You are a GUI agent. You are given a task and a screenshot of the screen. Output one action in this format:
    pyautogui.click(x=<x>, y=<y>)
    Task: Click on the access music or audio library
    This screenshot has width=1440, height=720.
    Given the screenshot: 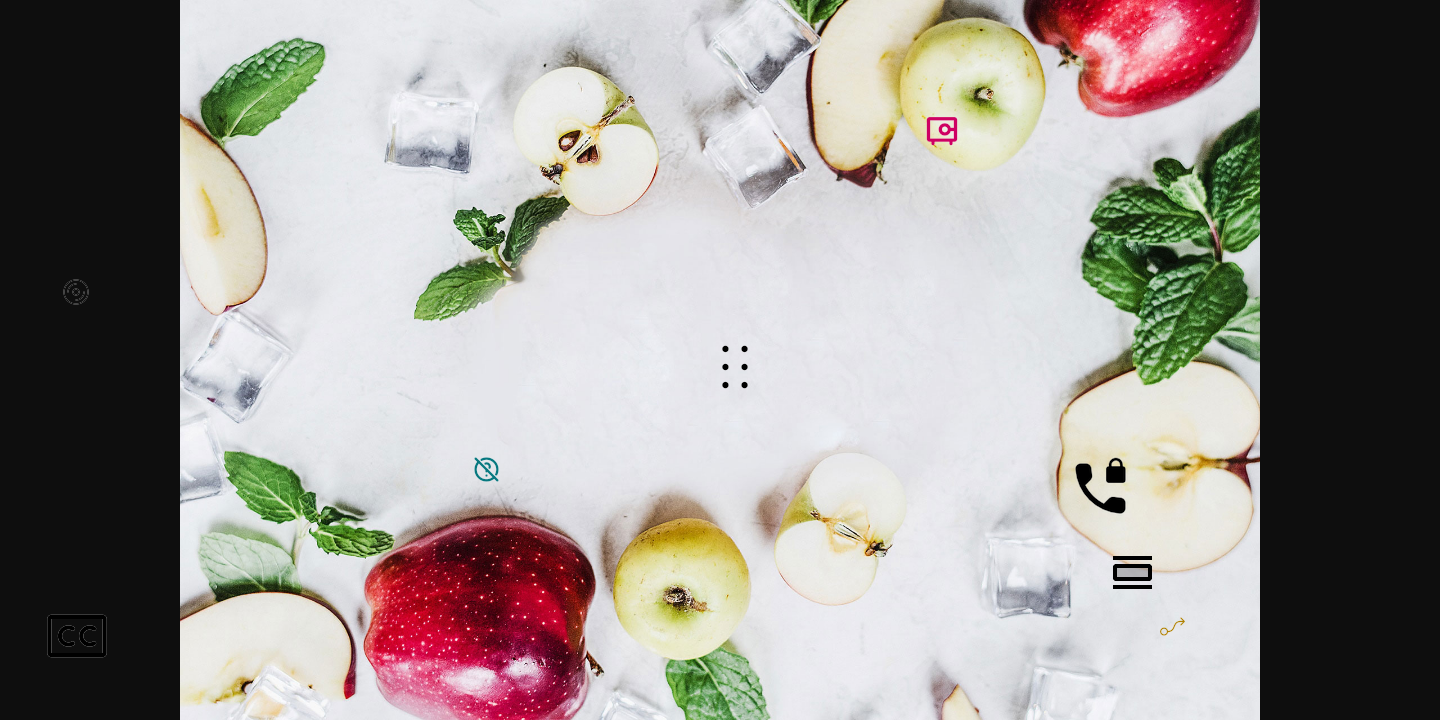 What is the action you would take?
    pyautogui.click(x=76, y=292)
    